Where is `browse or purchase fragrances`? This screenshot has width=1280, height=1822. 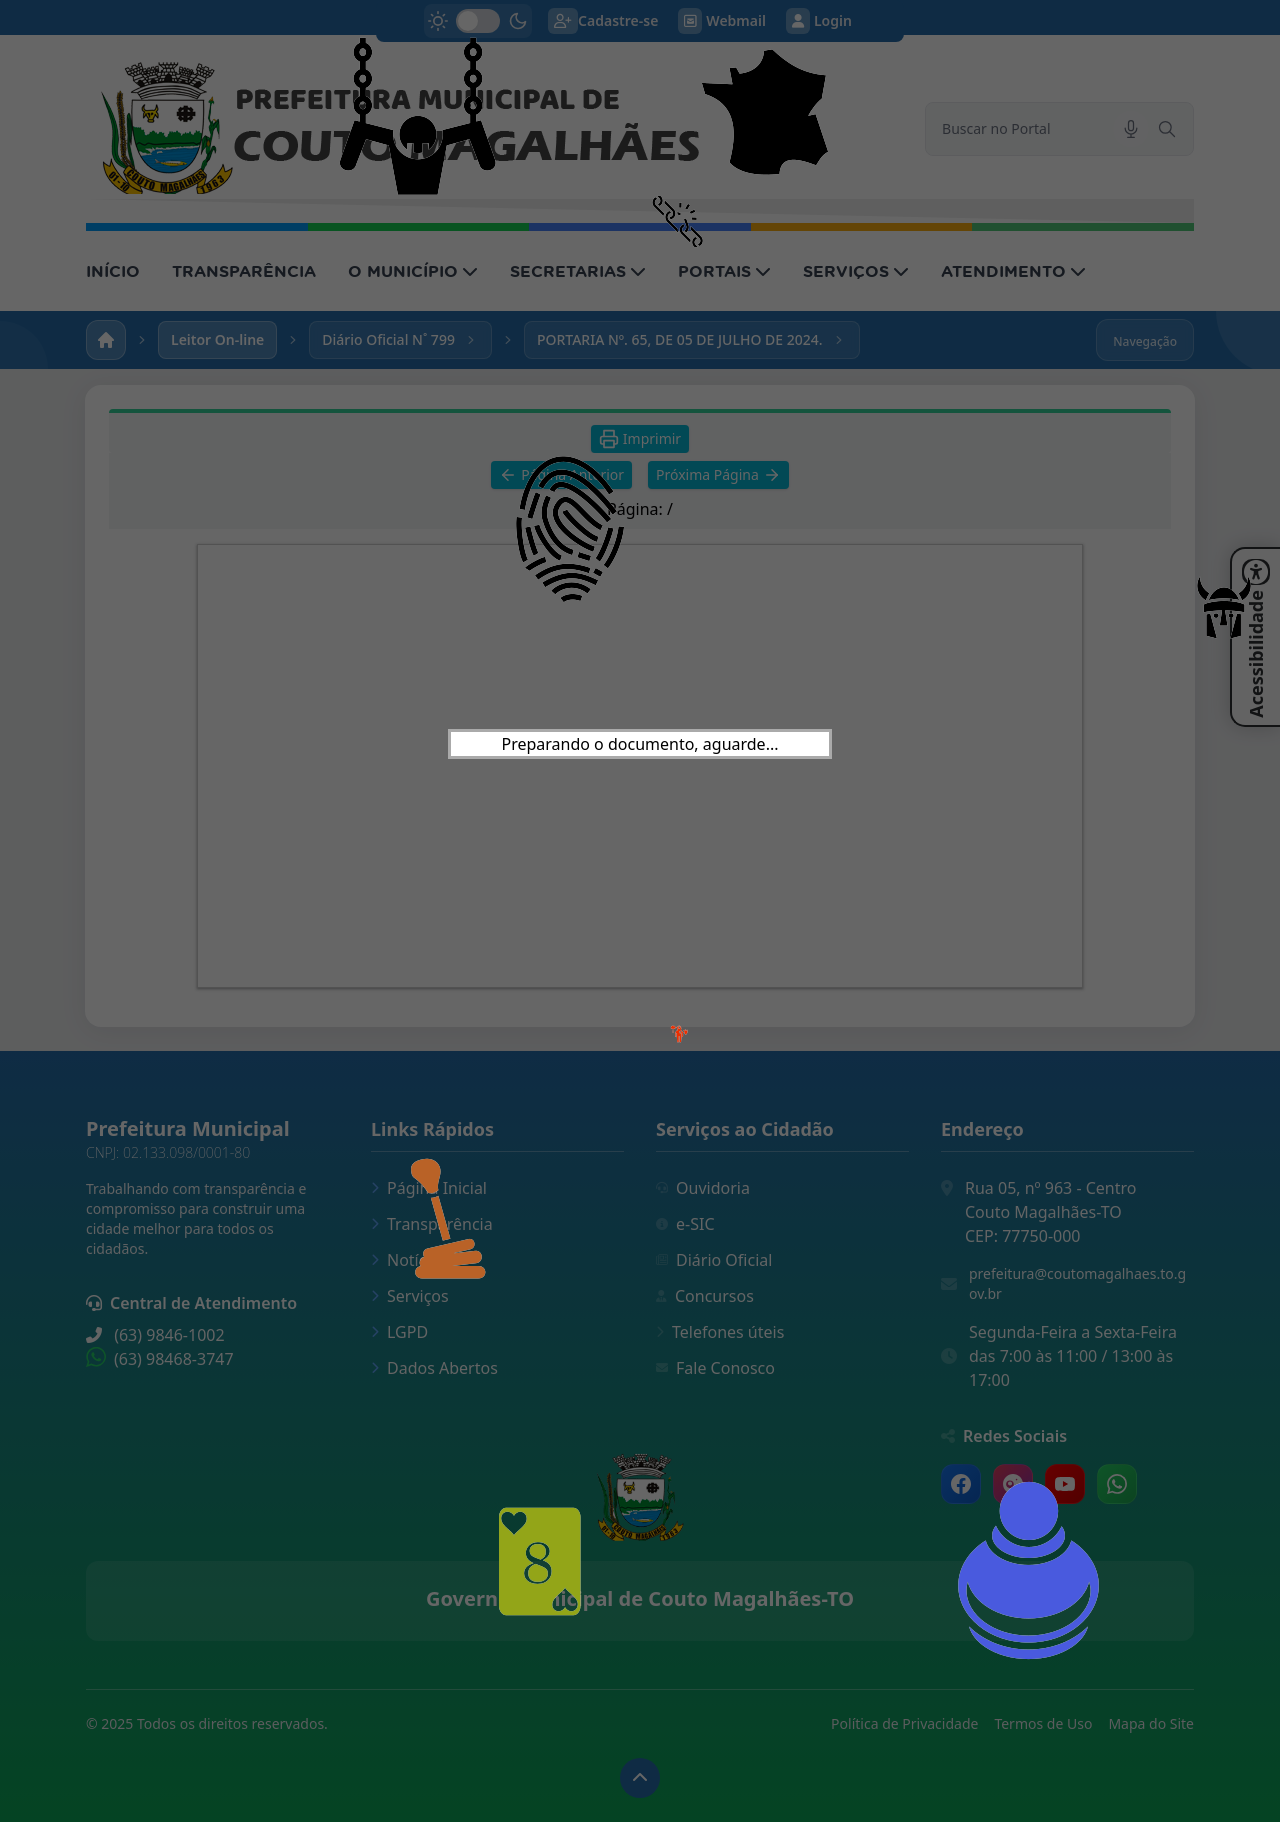
browse or purchase fragrances is located at coordinates (1028, 1570).